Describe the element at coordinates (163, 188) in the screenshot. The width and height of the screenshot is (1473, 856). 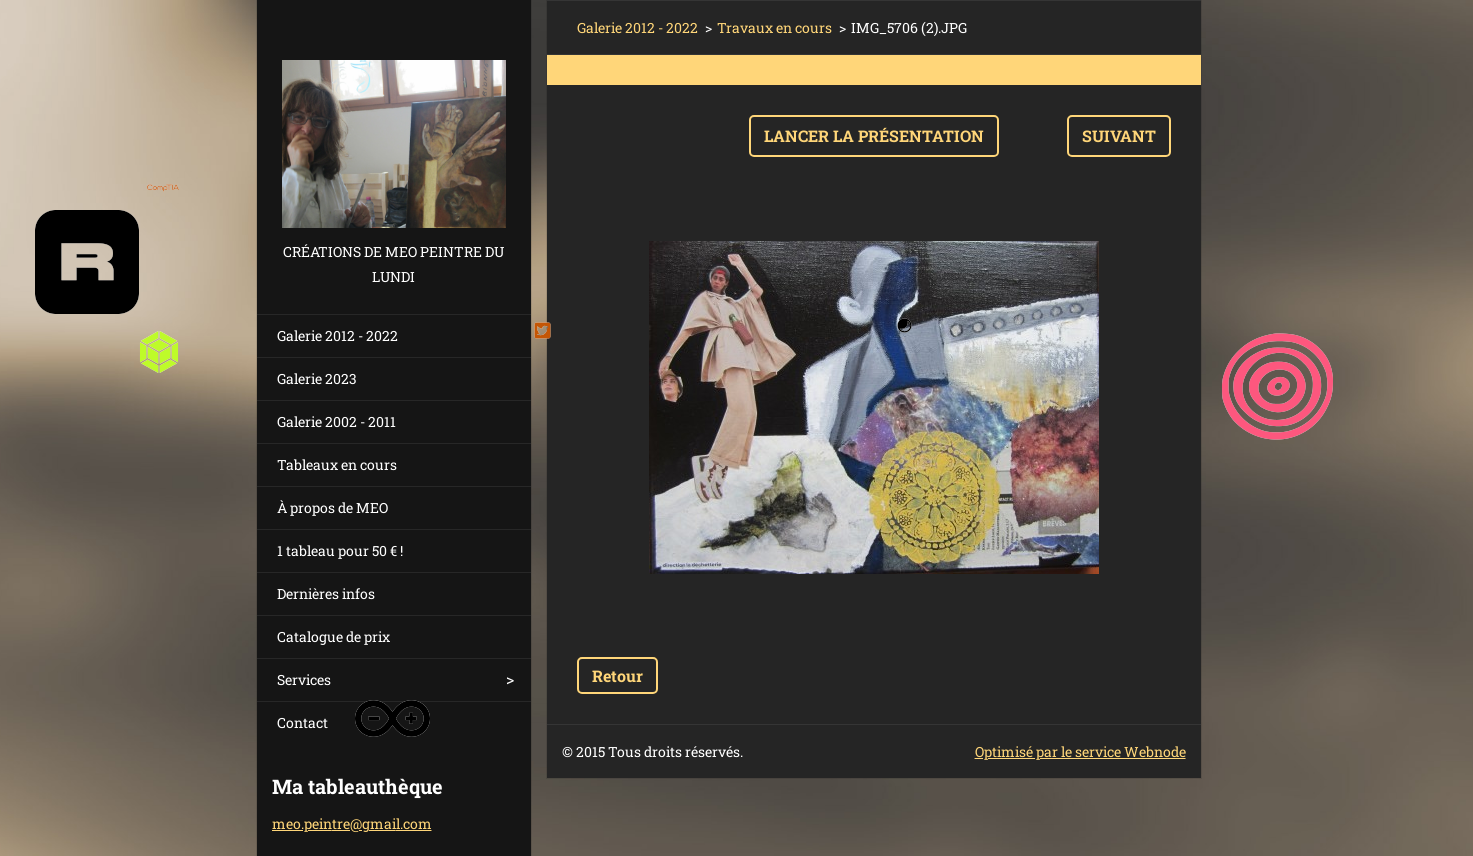
I see `CompTIA official logo` at that location.